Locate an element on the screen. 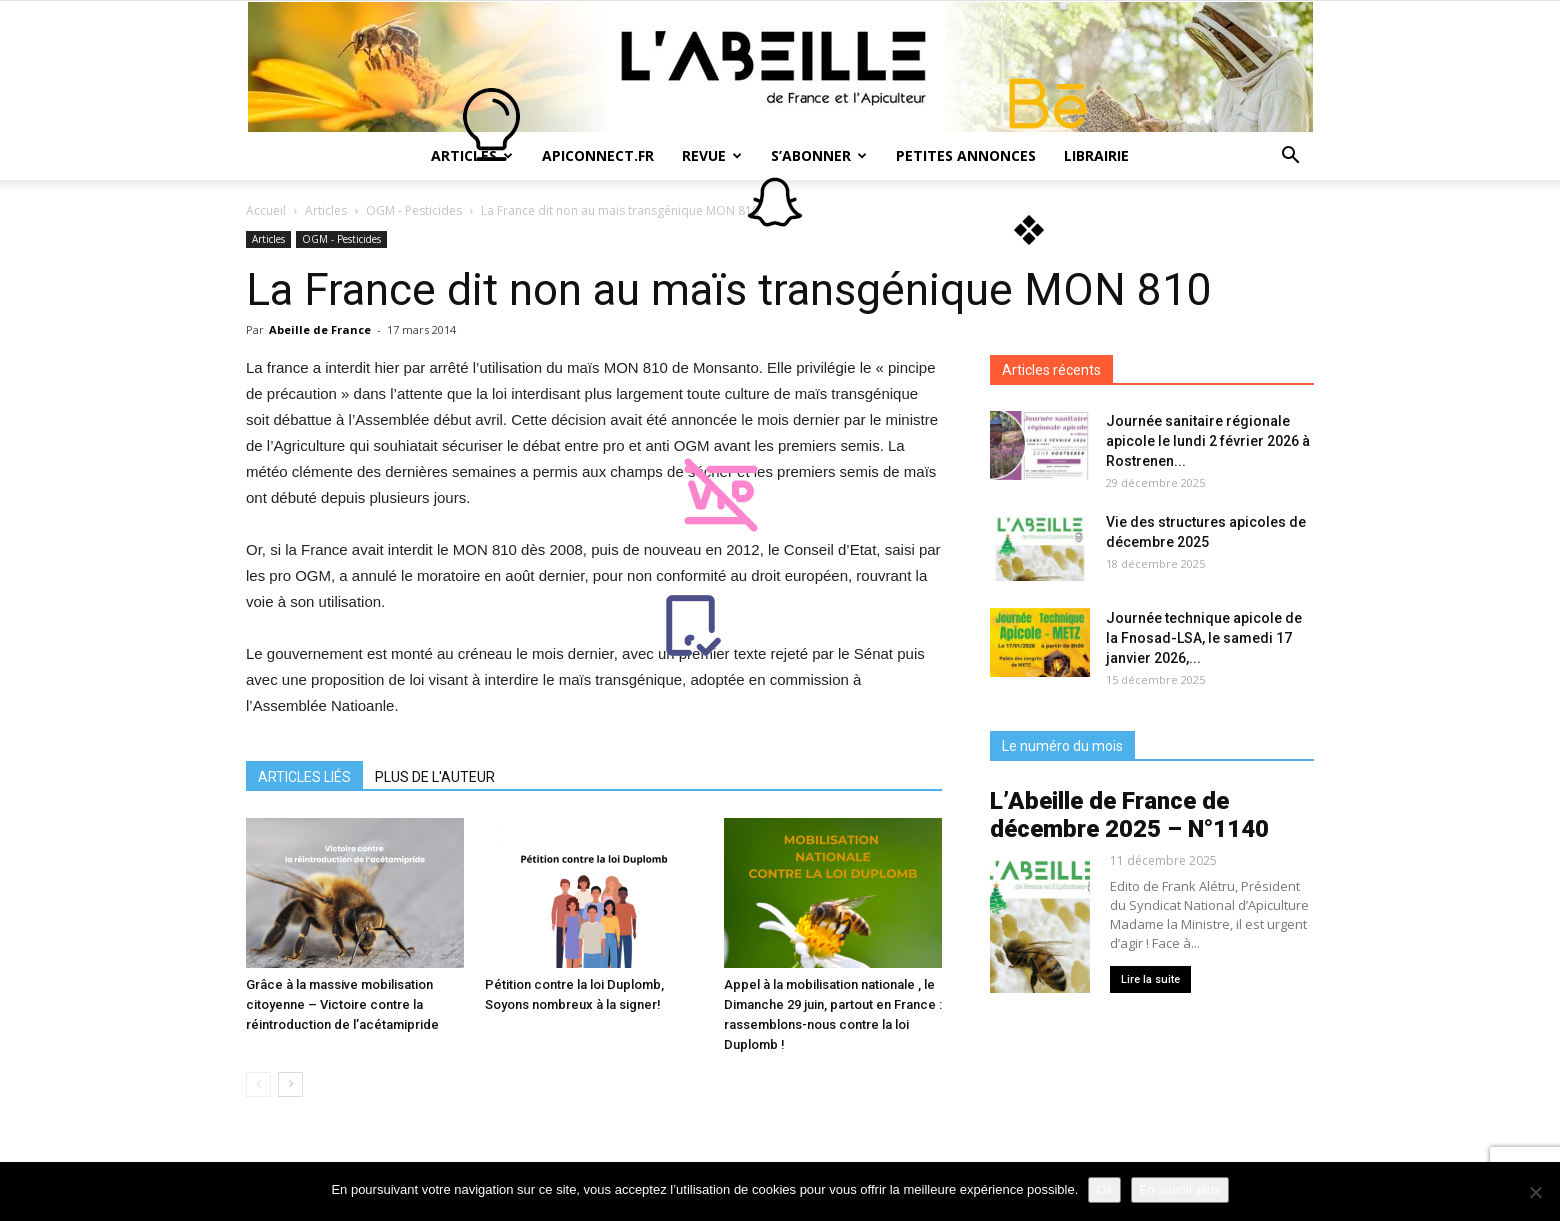  view tips or helpful suggestions is located at coordinates (491, 124).